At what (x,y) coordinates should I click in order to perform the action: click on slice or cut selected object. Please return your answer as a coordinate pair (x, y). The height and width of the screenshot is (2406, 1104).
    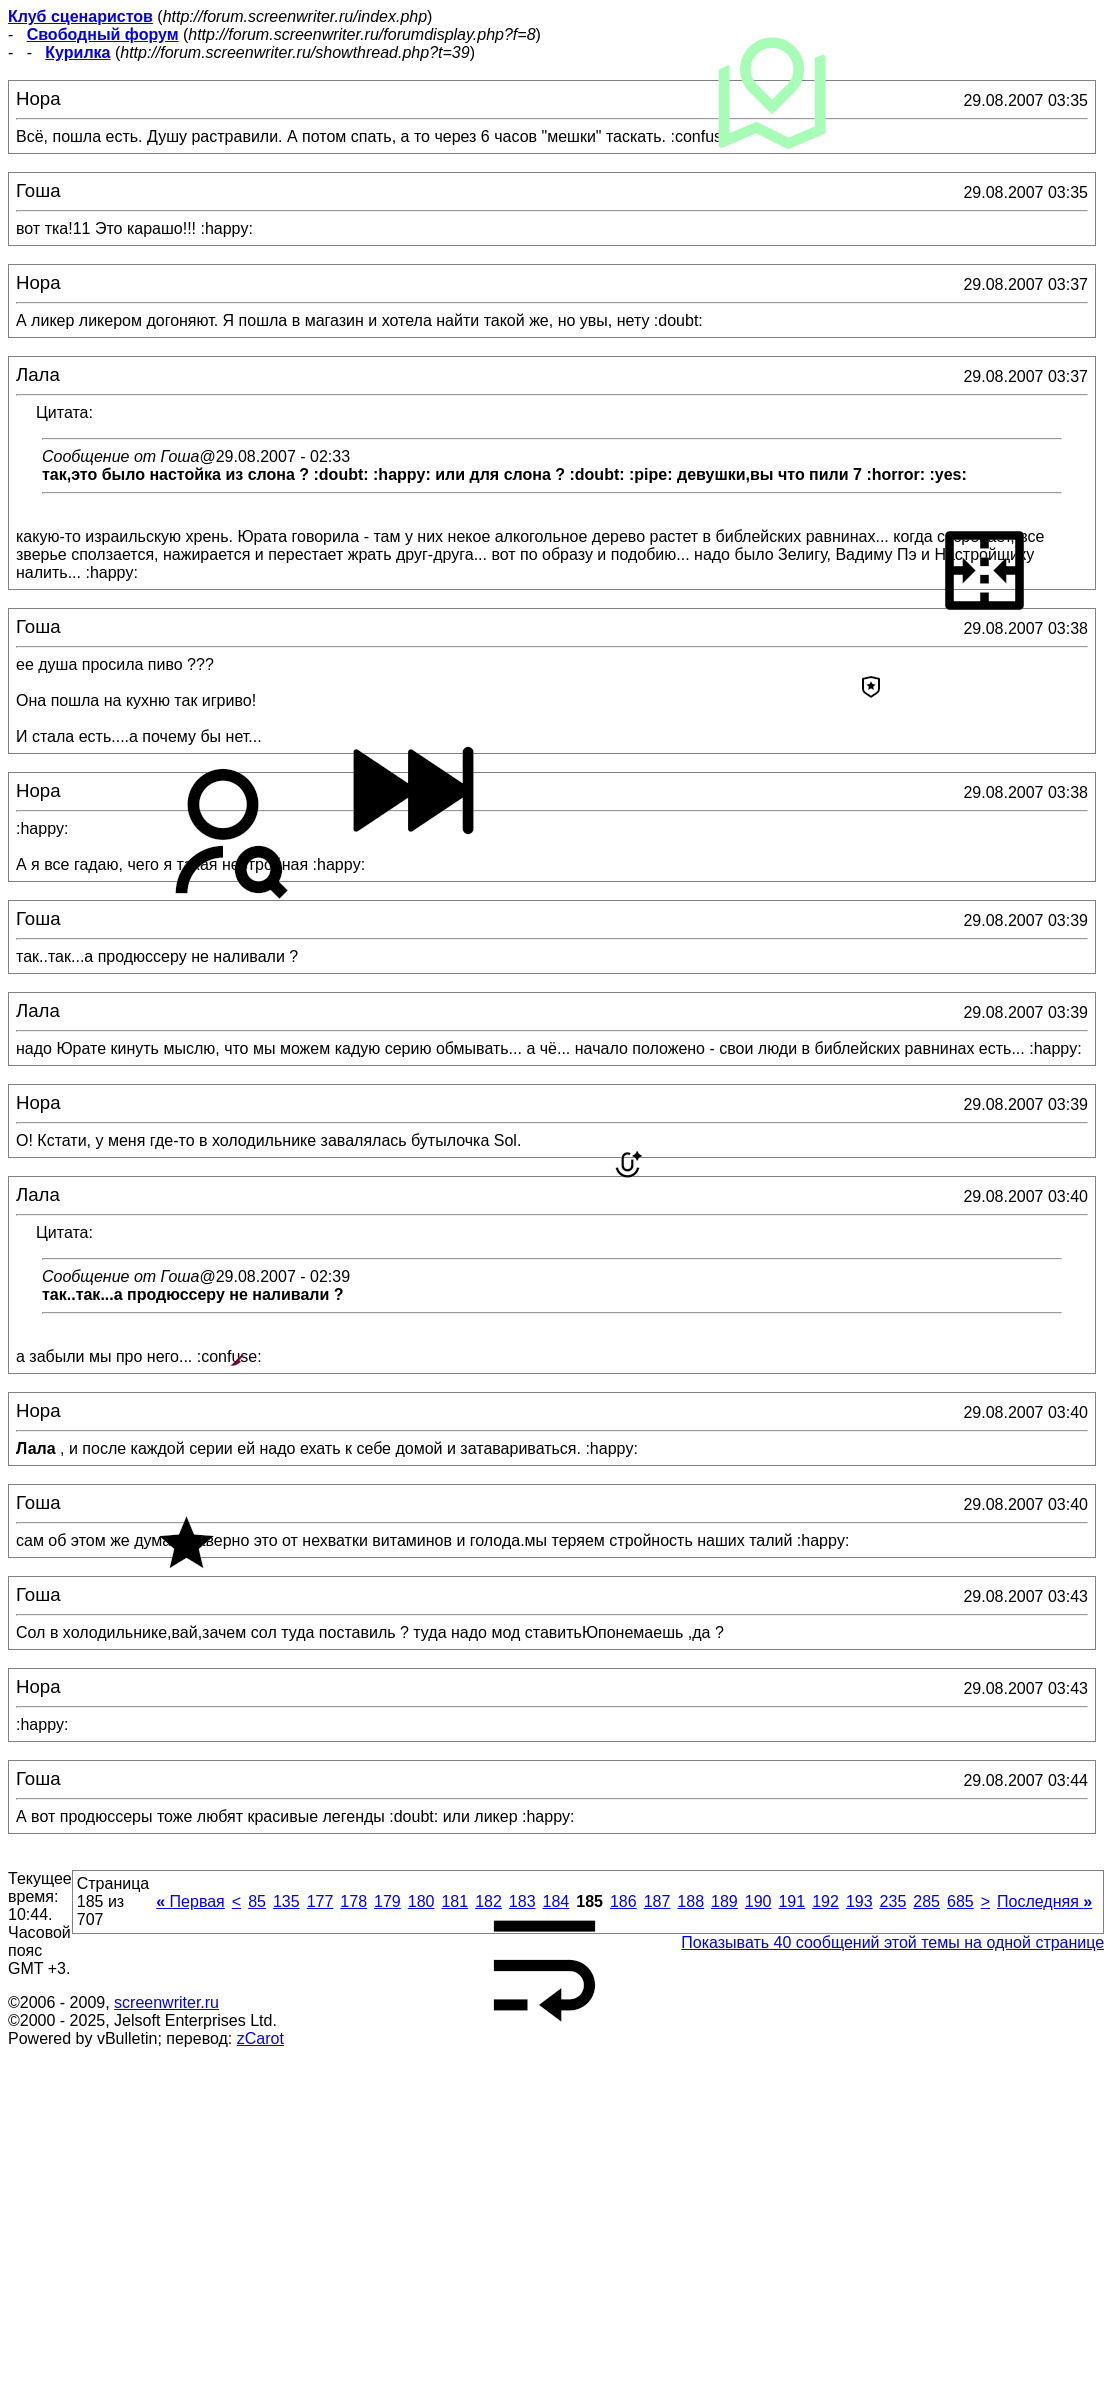
    Looking at the image, I should click on (238, 1360).